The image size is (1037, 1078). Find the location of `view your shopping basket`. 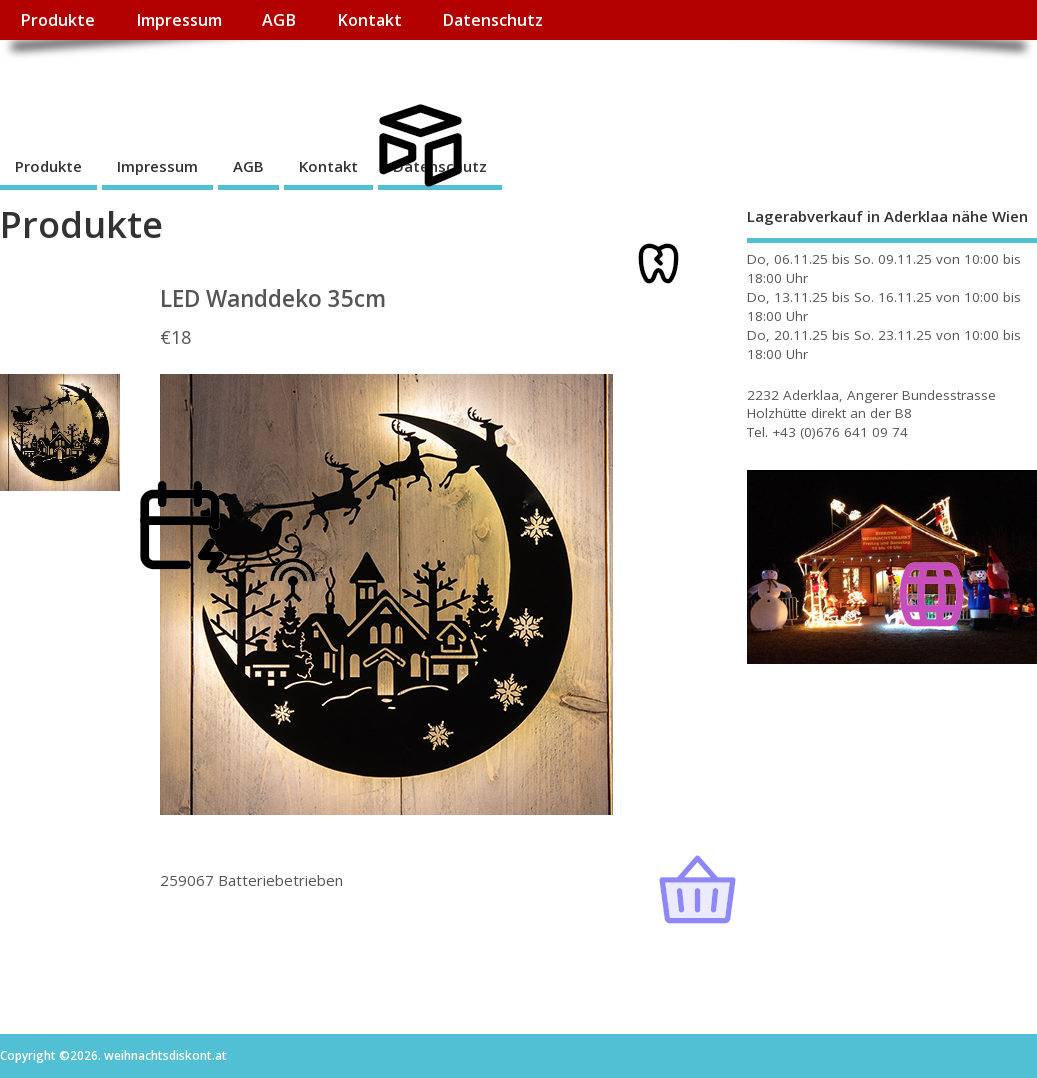

view your shopping basket is located at coordinates (697, 893).